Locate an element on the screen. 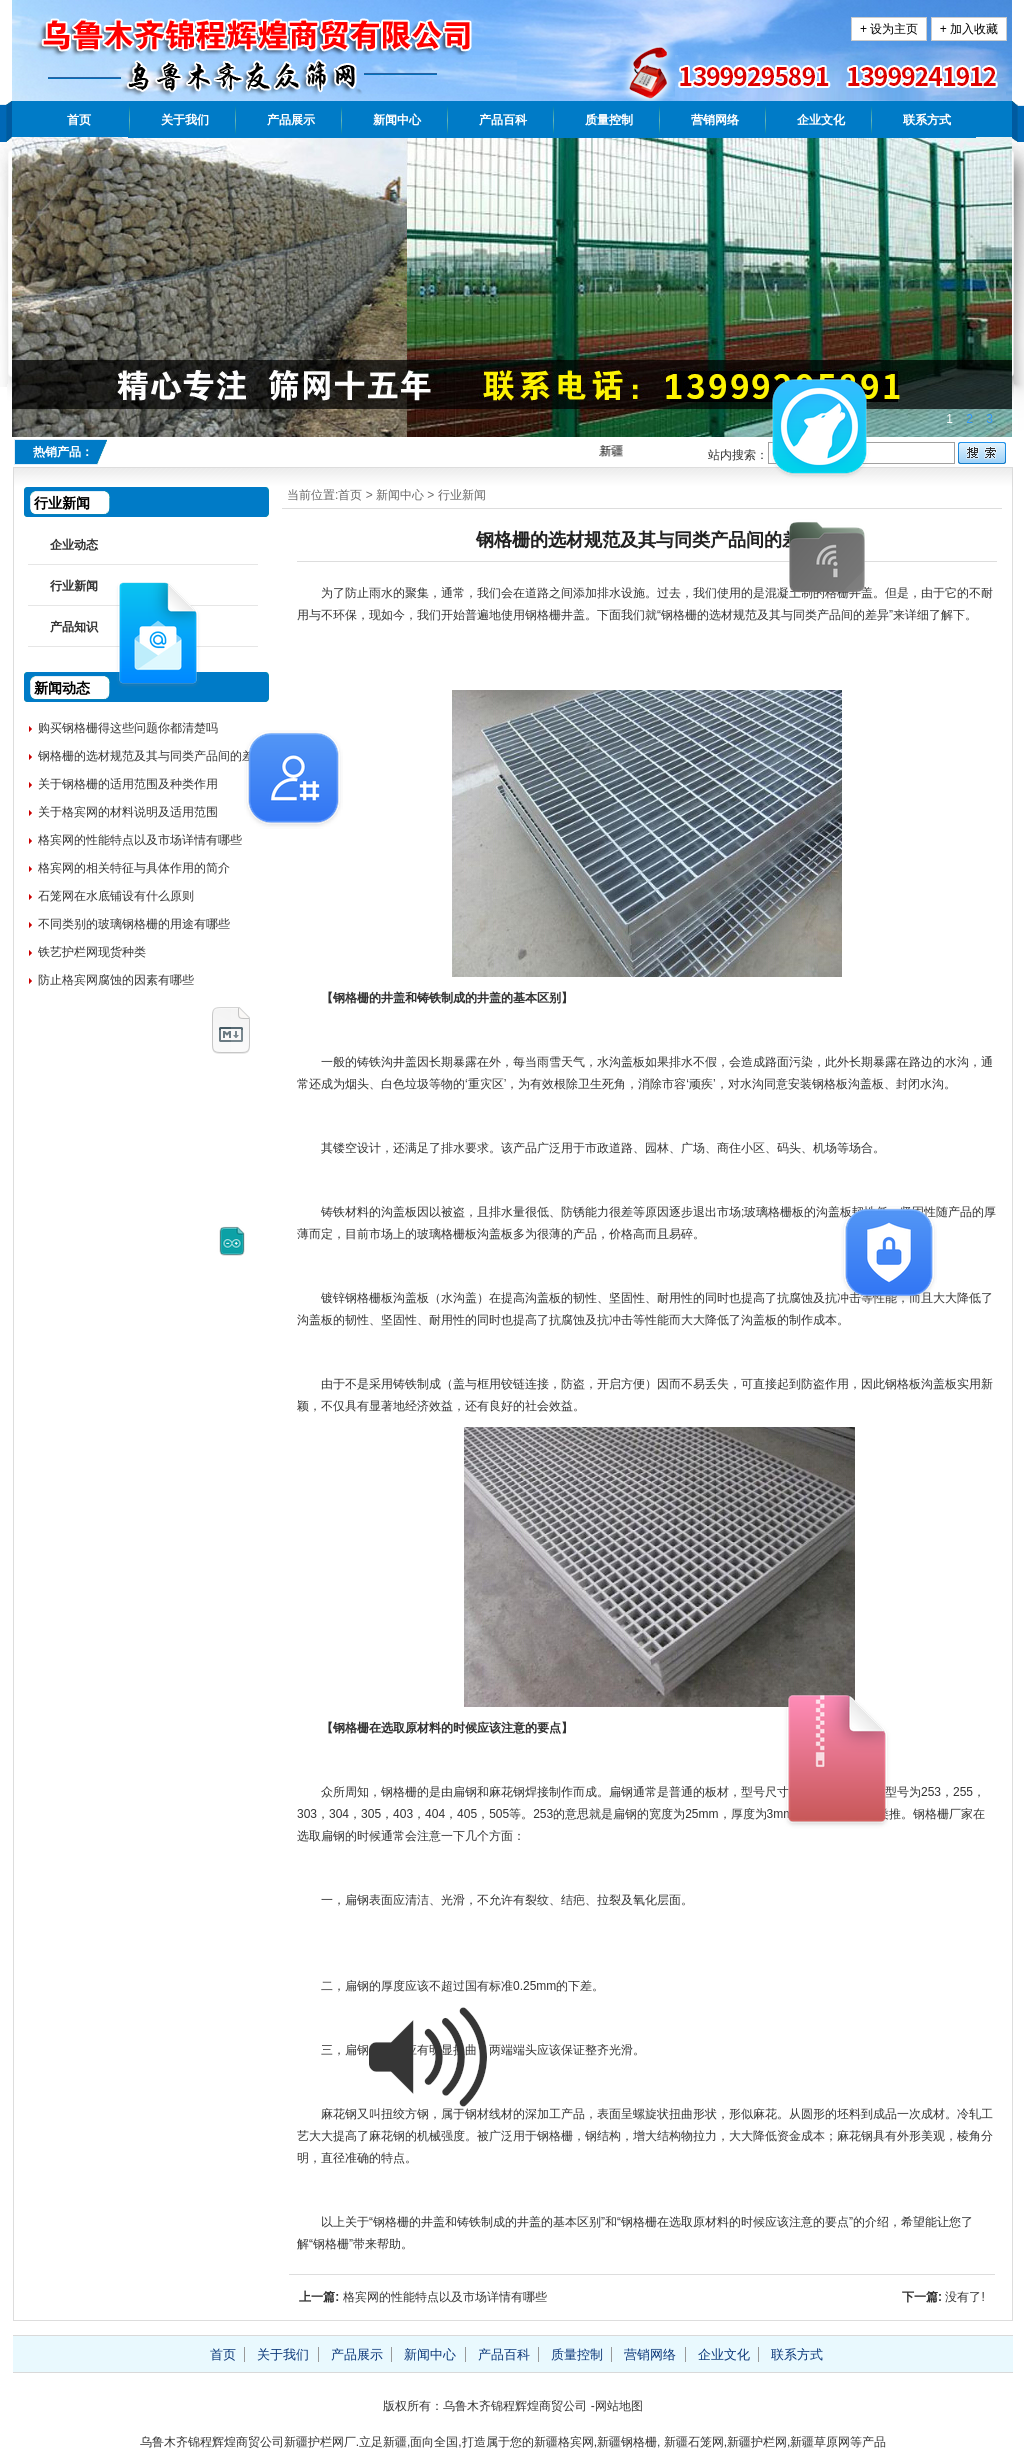  an arduino source code file is located at coordinates (232, 1241).